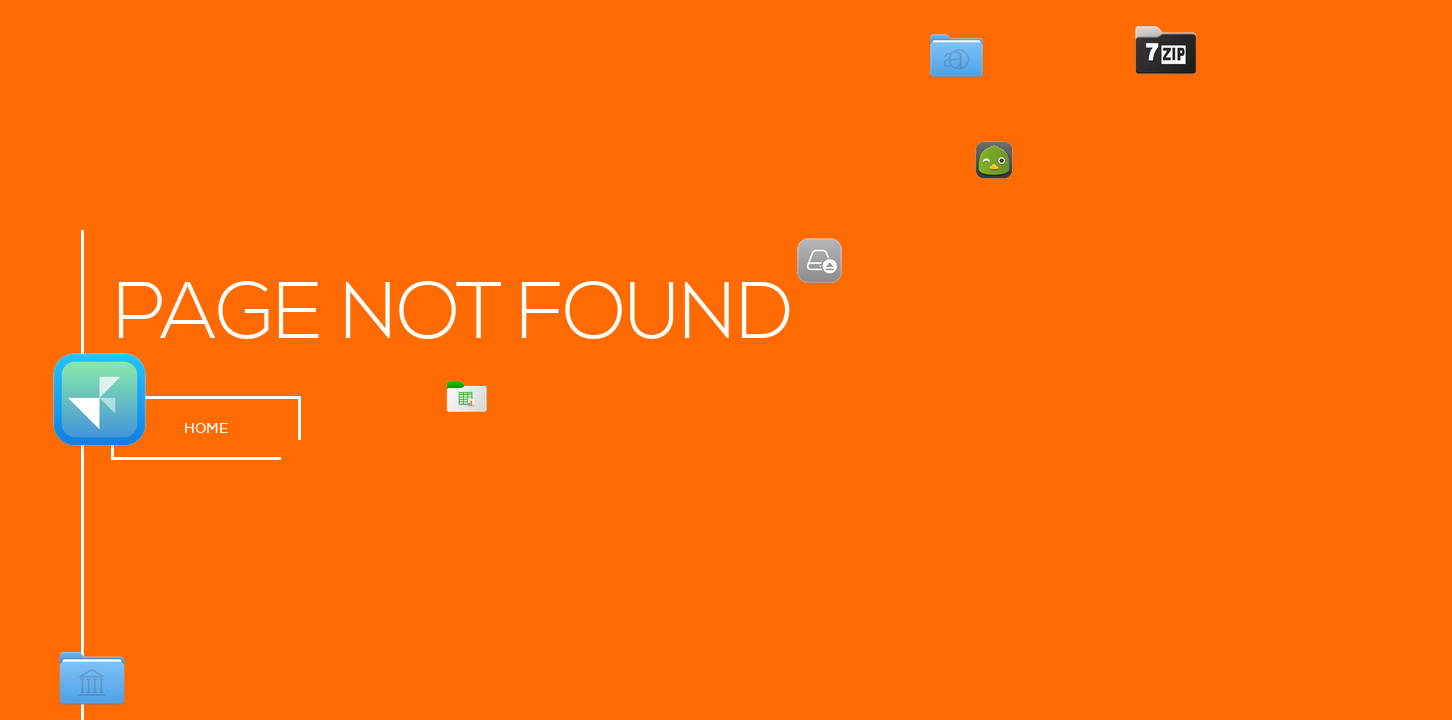  What do you see at coordinates (819, 261) in the screenshot?
I see `eject or safely remove external storage device` at bounding box center [819, 261].